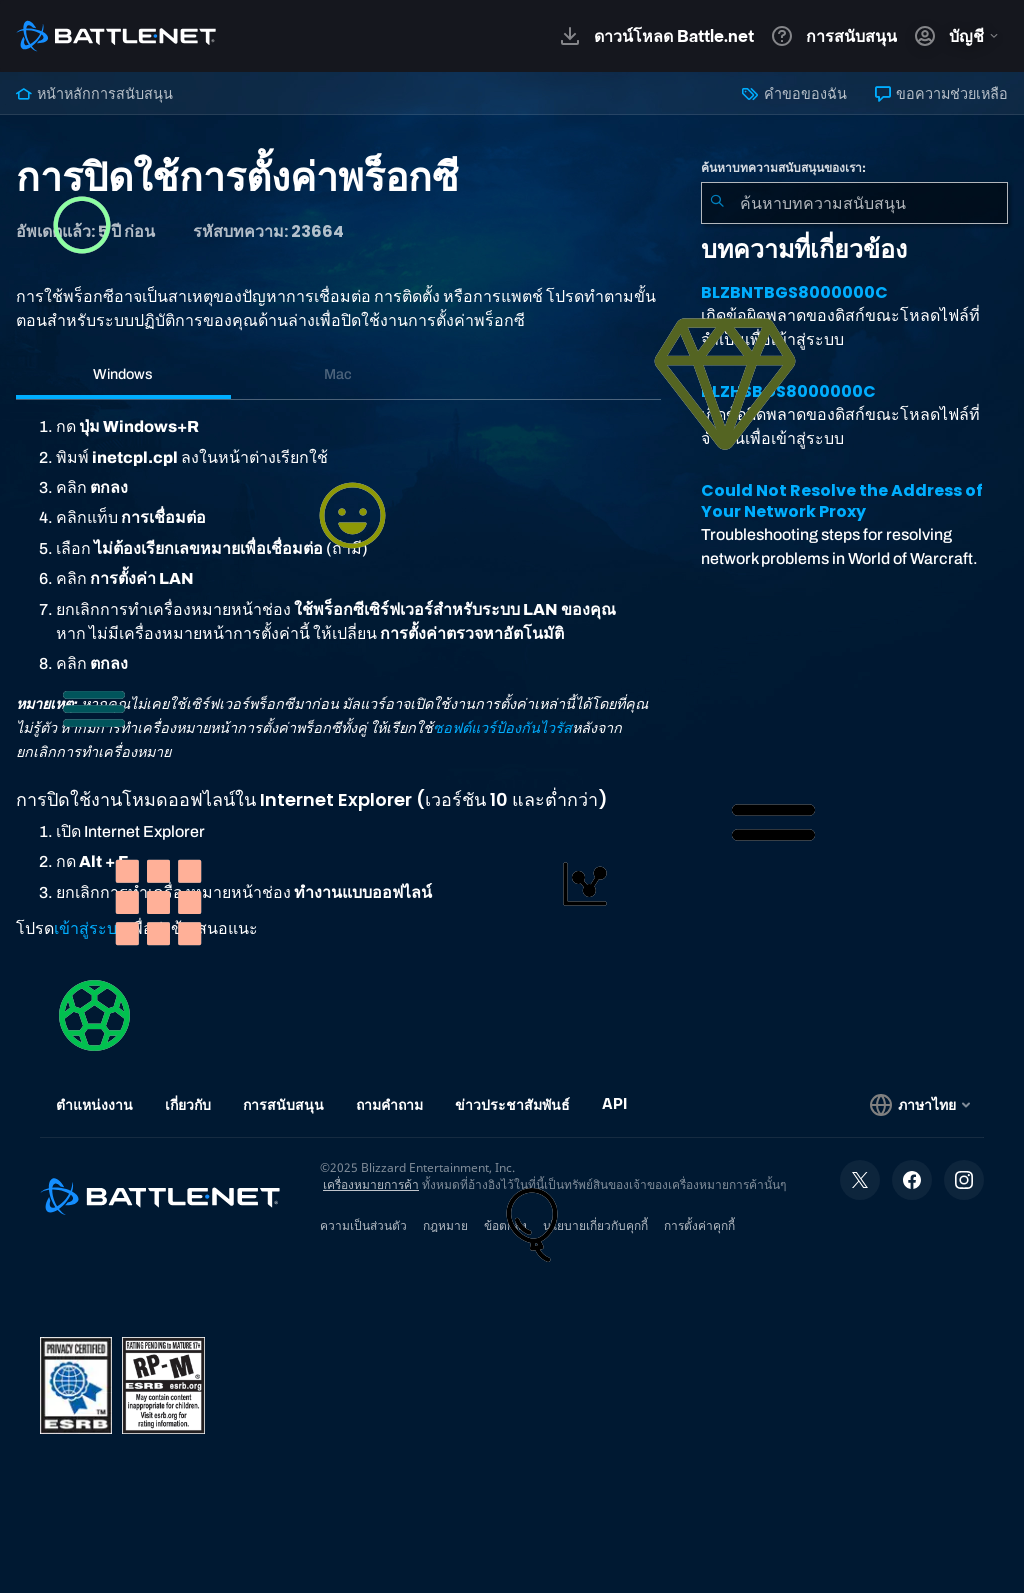 Image resolution: width=1024 pixels, height=1593 pixels. Describe the element at coordinates (773, 822) in the screenshot. I see `reorder or rearrange items in a list` at that location.